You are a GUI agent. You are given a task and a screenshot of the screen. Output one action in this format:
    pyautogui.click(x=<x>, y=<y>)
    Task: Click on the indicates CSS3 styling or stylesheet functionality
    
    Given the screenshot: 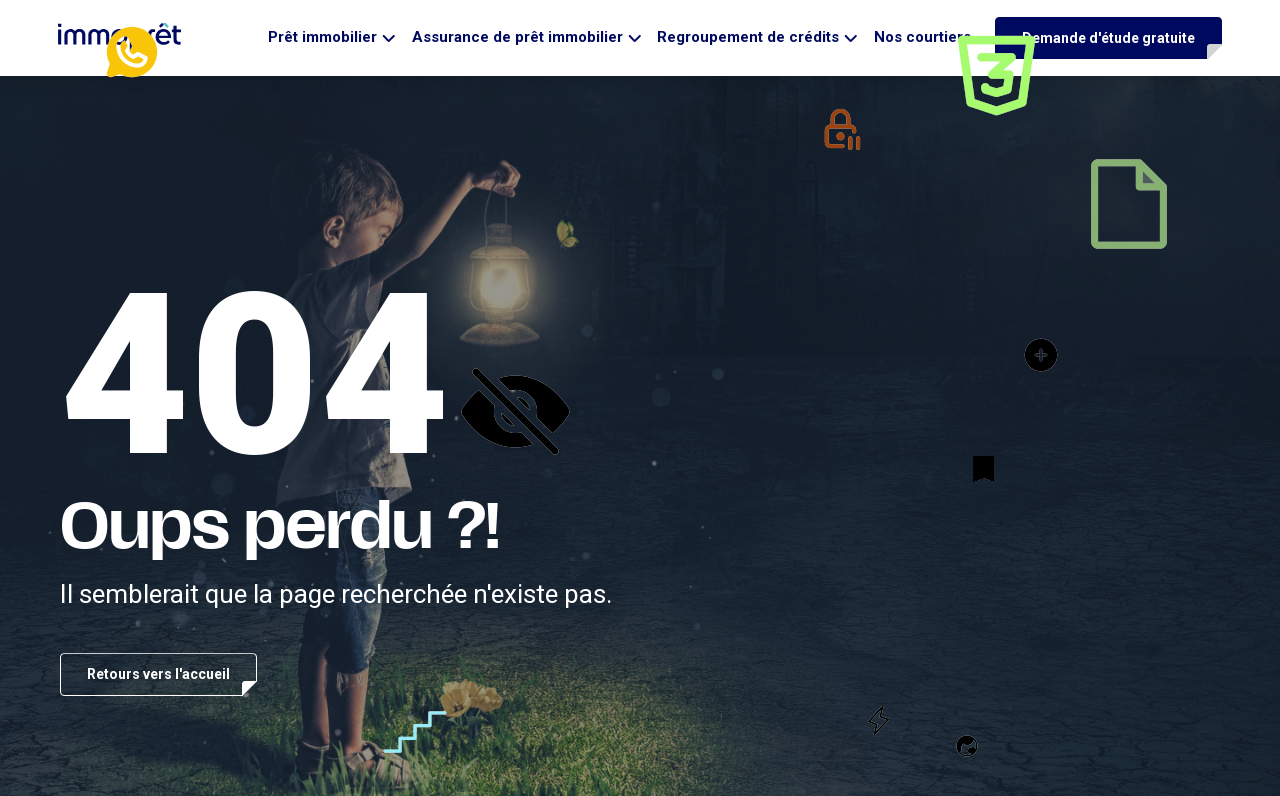 What is the action you would take?
    pyautogui.click(x=996, y=74)
    